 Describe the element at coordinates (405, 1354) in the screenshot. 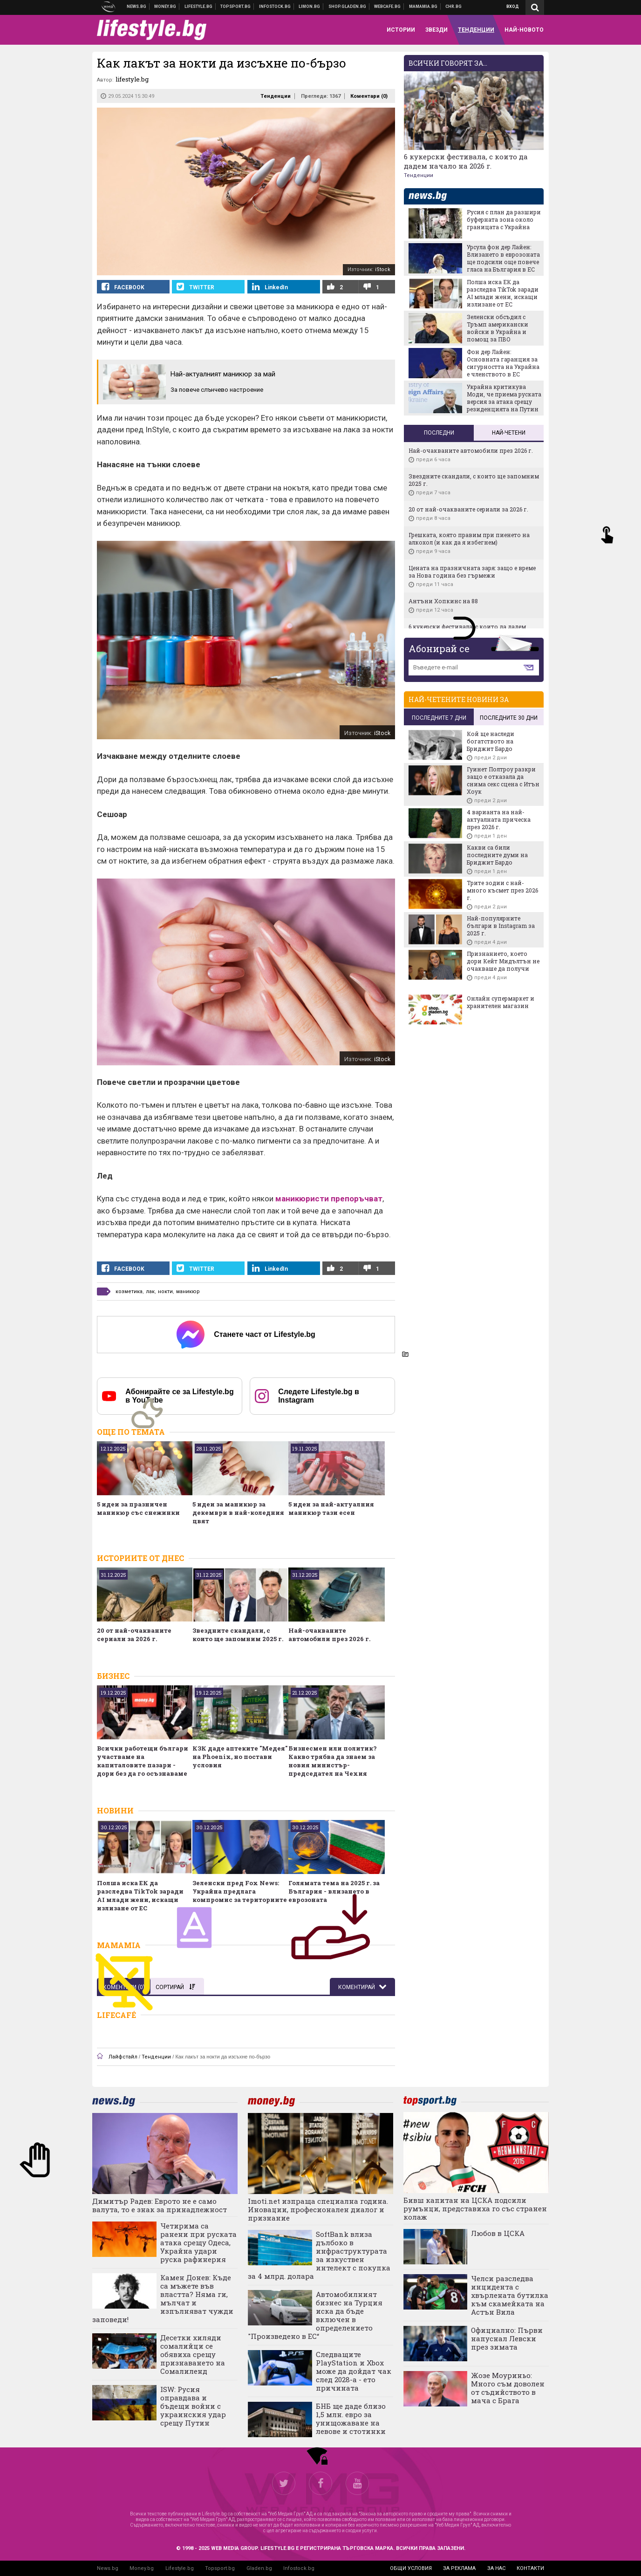

I see `access source files or documents` at that location.